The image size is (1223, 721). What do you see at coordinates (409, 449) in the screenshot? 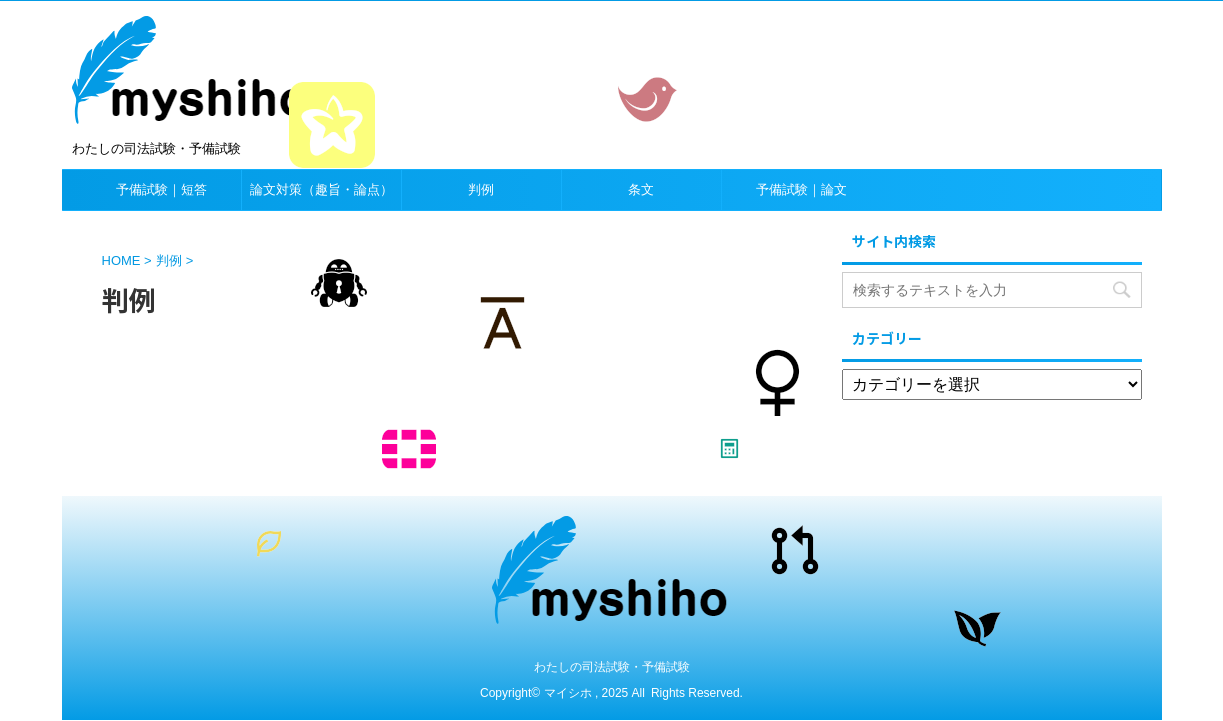
I see `fortinet brand logo` at bounding box center [409, 449].